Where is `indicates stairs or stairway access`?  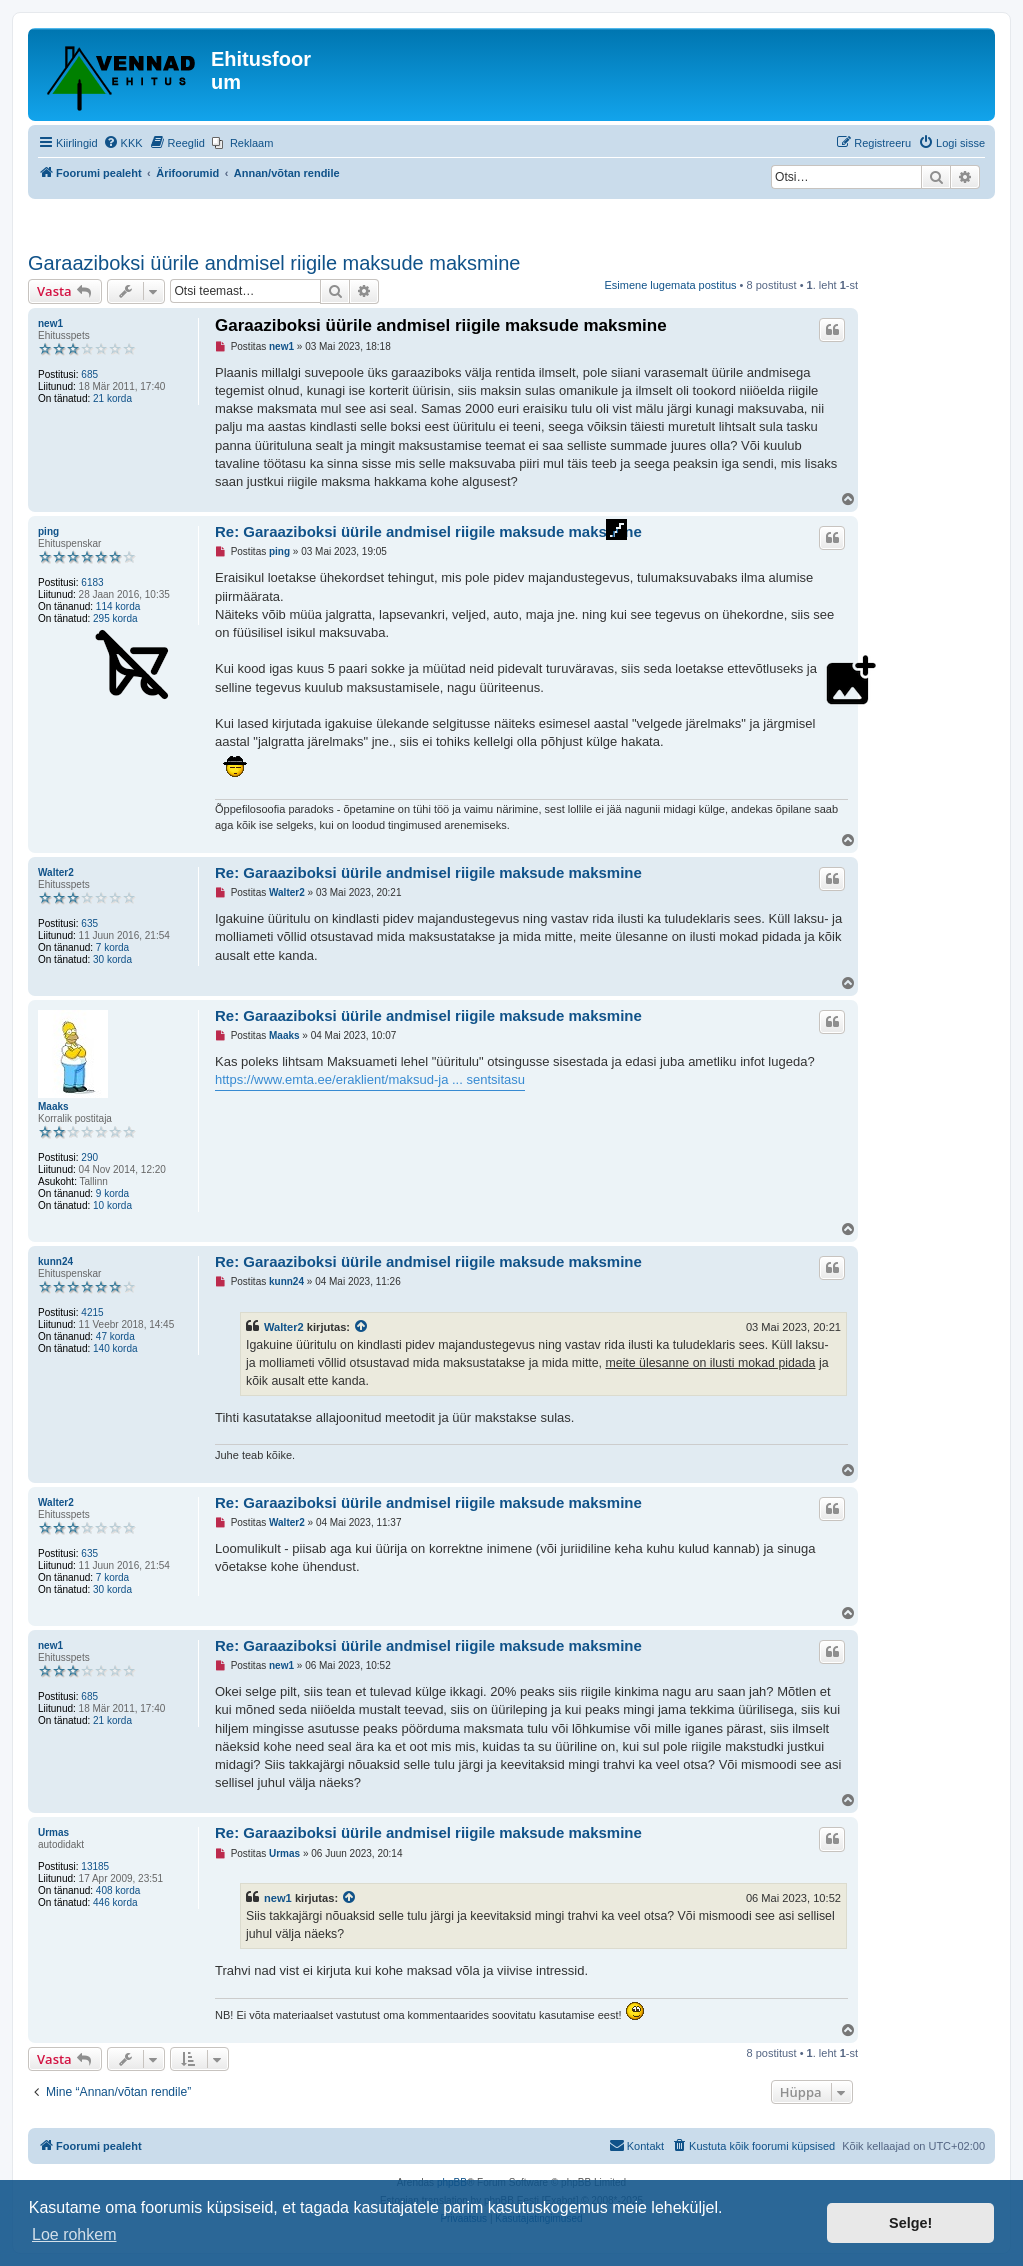 indicates stairs or stairway access is located at coordinates (617, 530).